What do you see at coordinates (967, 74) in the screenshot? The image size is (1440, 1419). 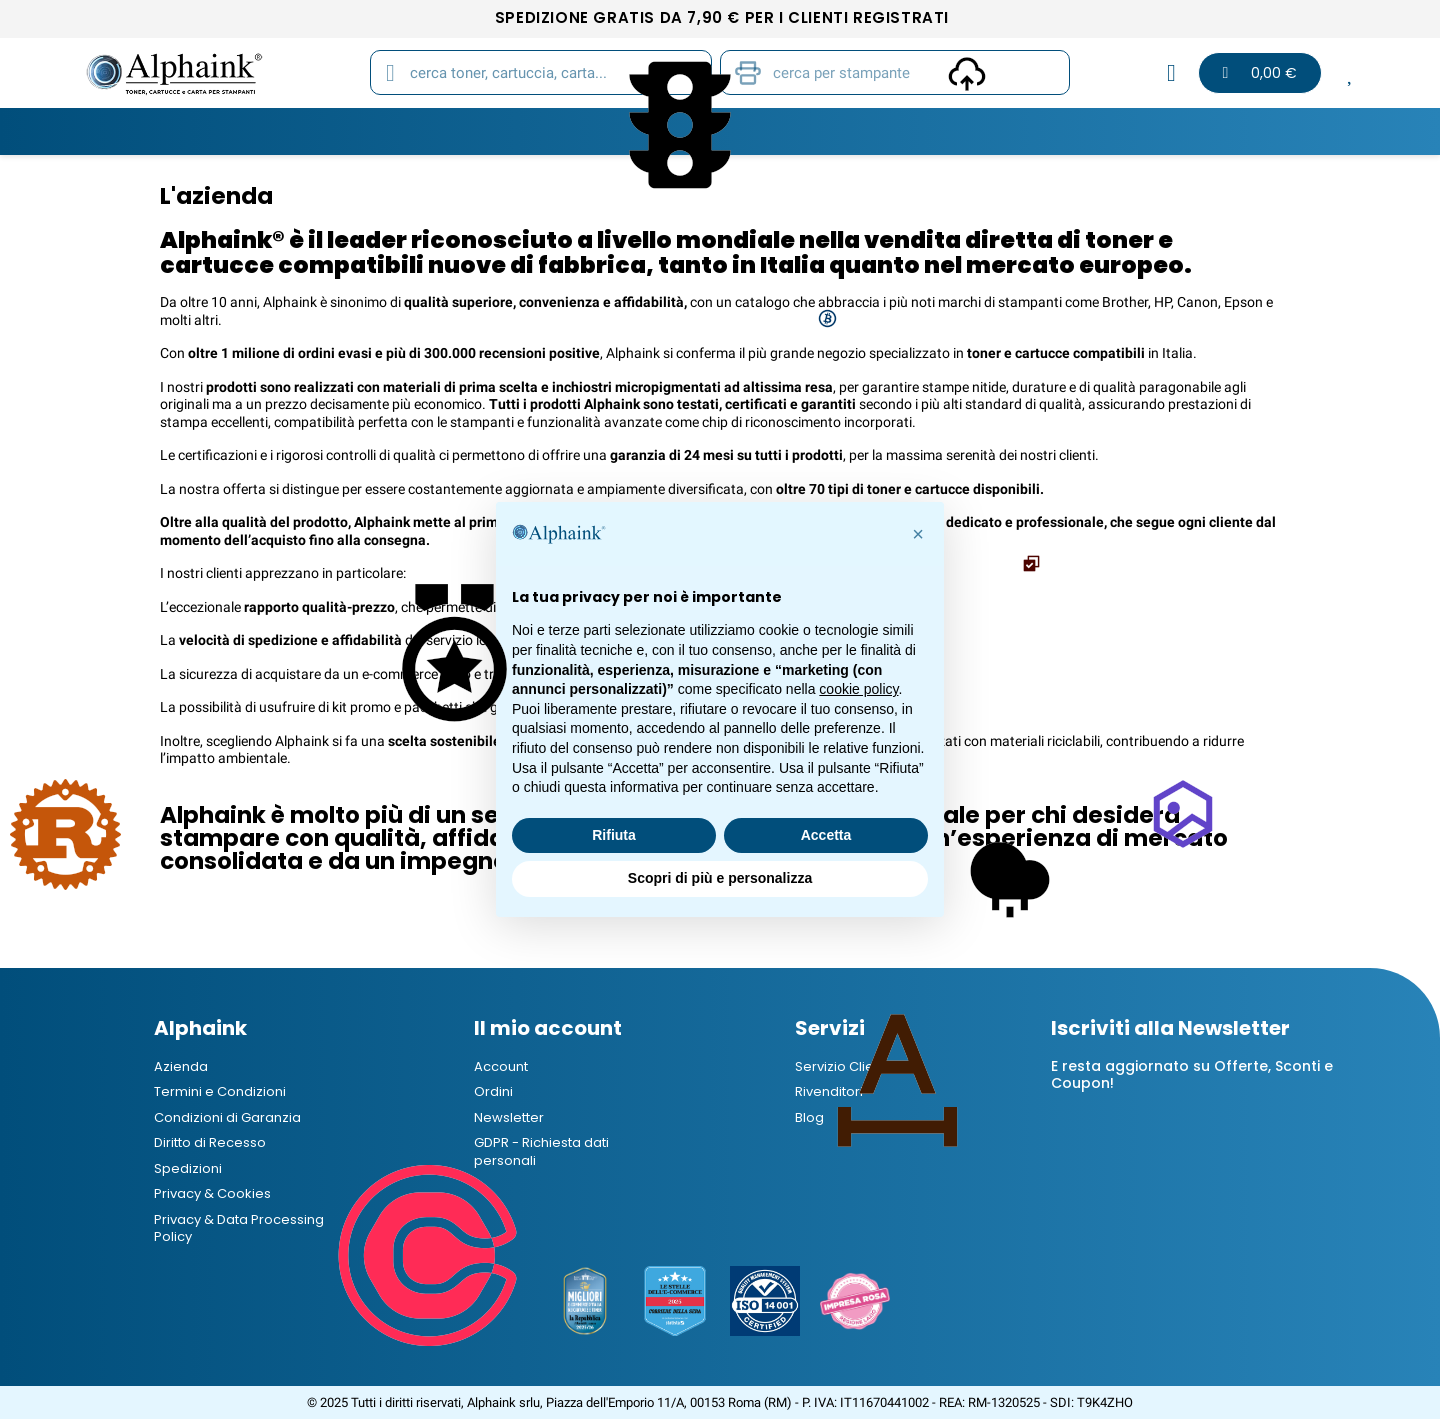 I see `upload file to cloud storage` at bounding box center [967, 74].